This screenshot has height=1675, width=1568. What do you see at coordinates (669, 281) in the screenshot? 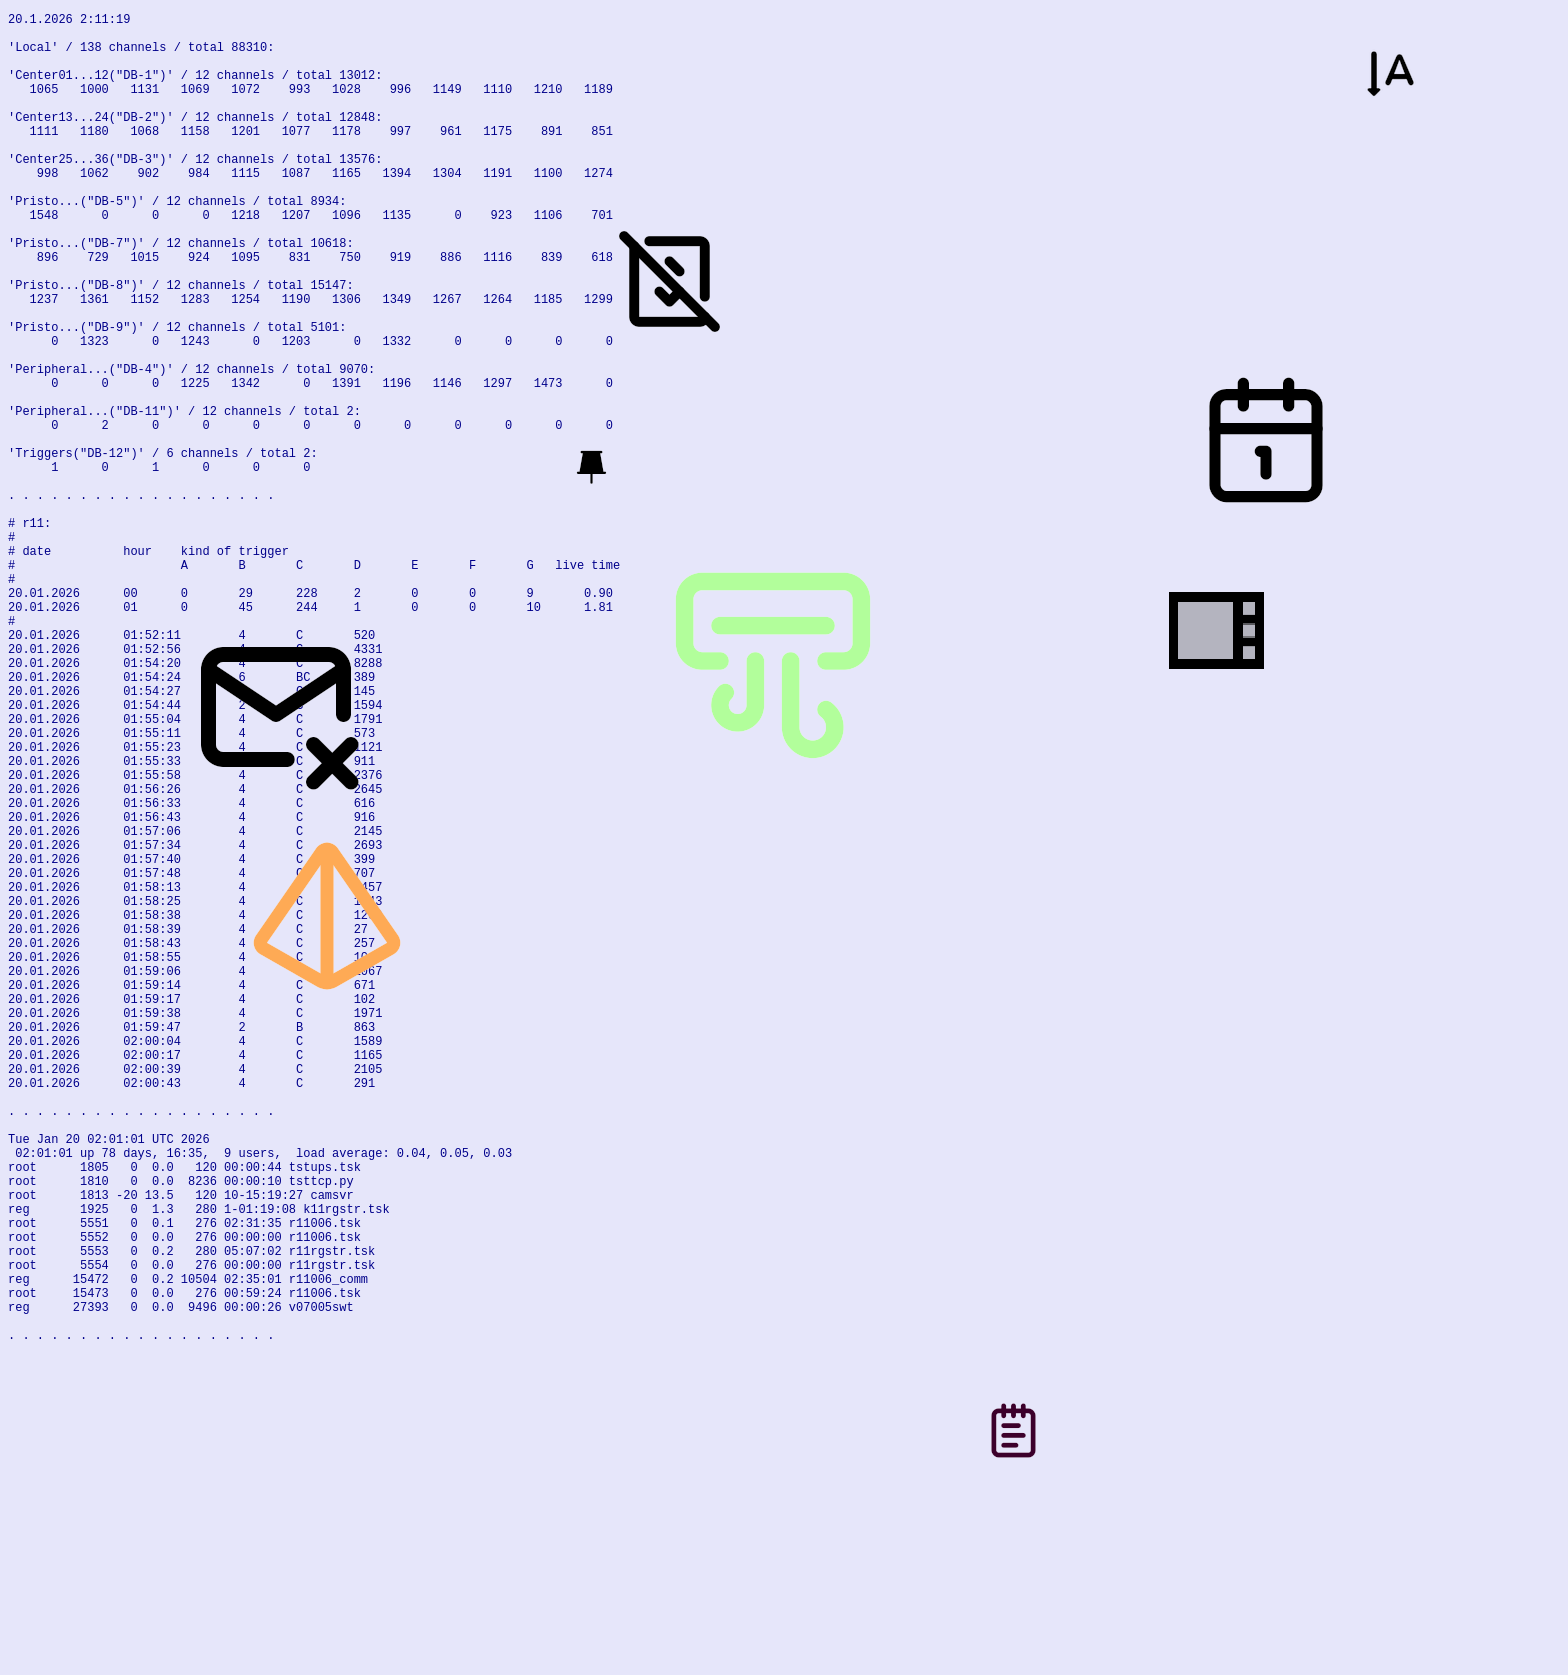
I see `elevator unavailable or out of service` at bounding box center [669, 281].